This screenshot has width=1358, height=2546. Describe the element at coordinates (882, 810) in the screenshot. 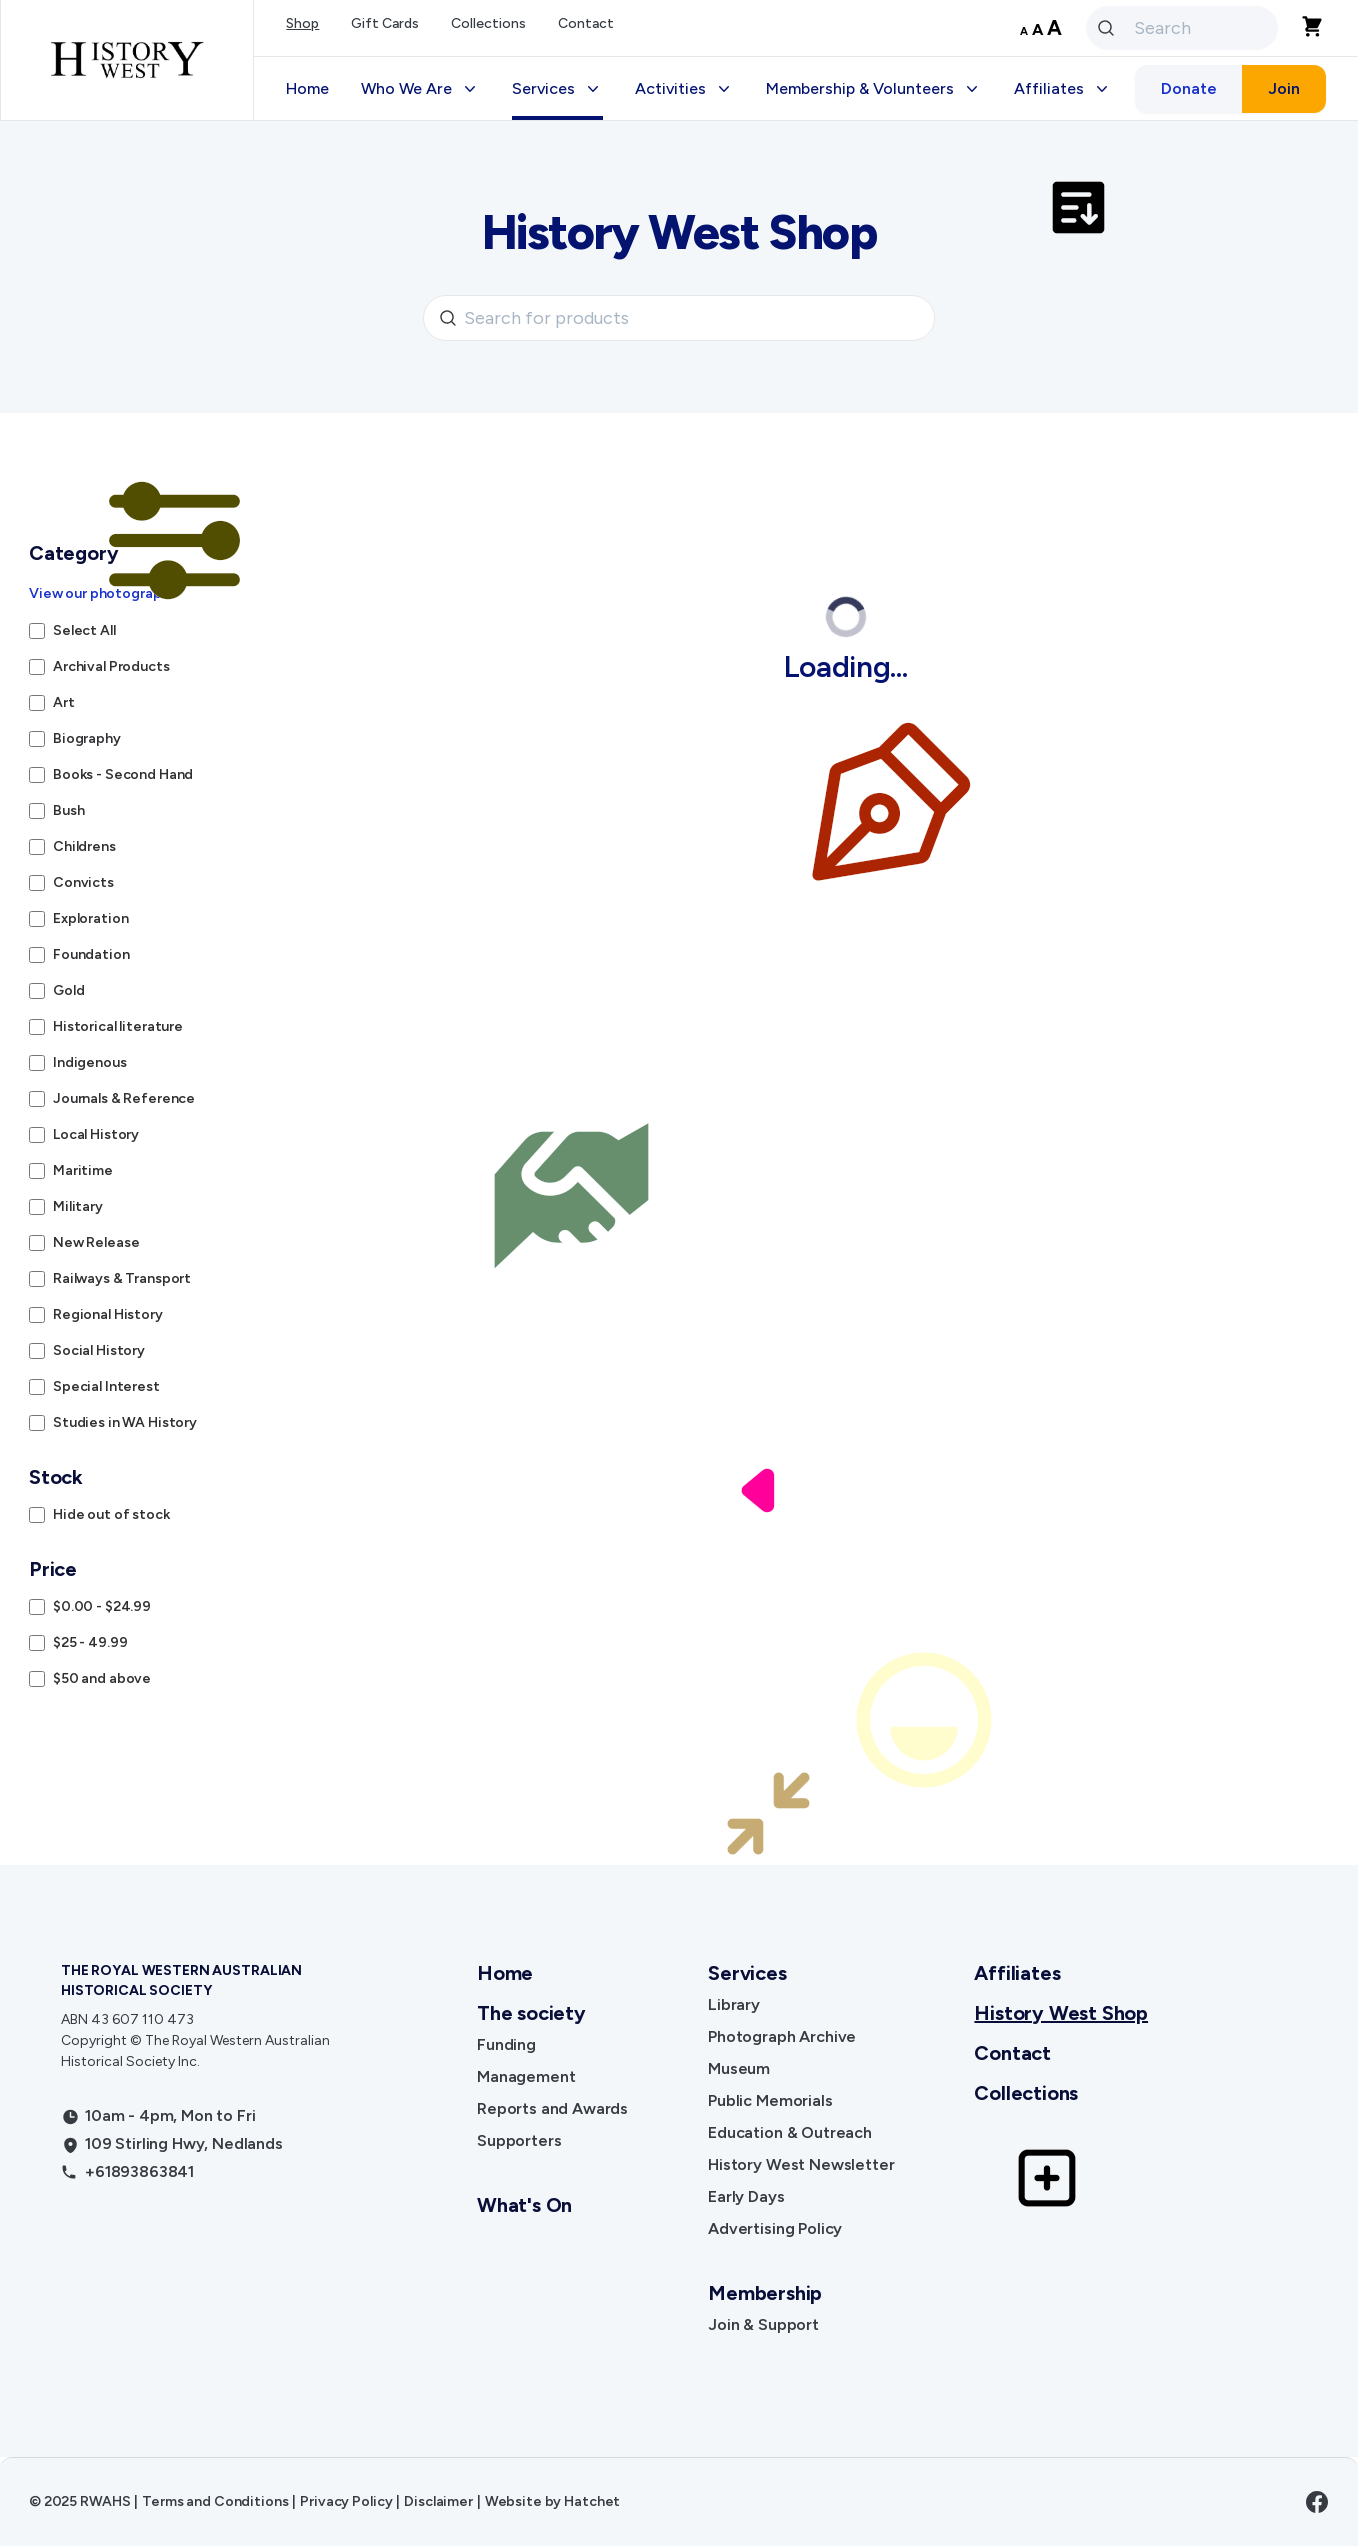

I see `access drawing or illustration tools` at that location.